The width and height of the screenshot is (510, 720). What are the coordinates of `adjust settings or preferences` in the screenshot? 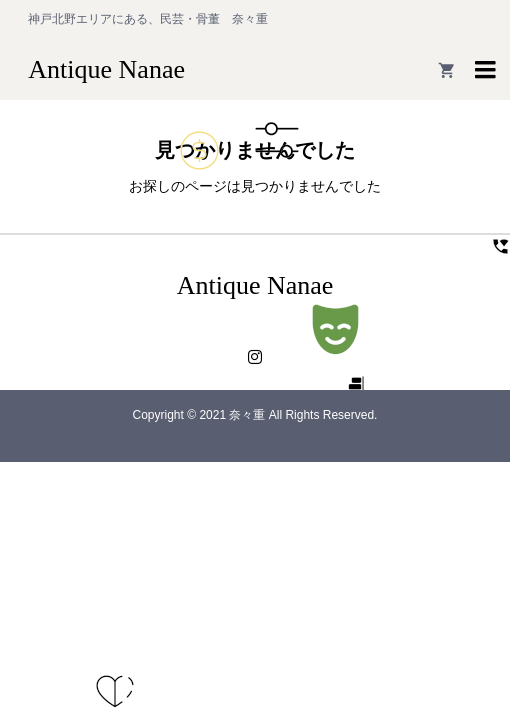 It's located at (277, 140).